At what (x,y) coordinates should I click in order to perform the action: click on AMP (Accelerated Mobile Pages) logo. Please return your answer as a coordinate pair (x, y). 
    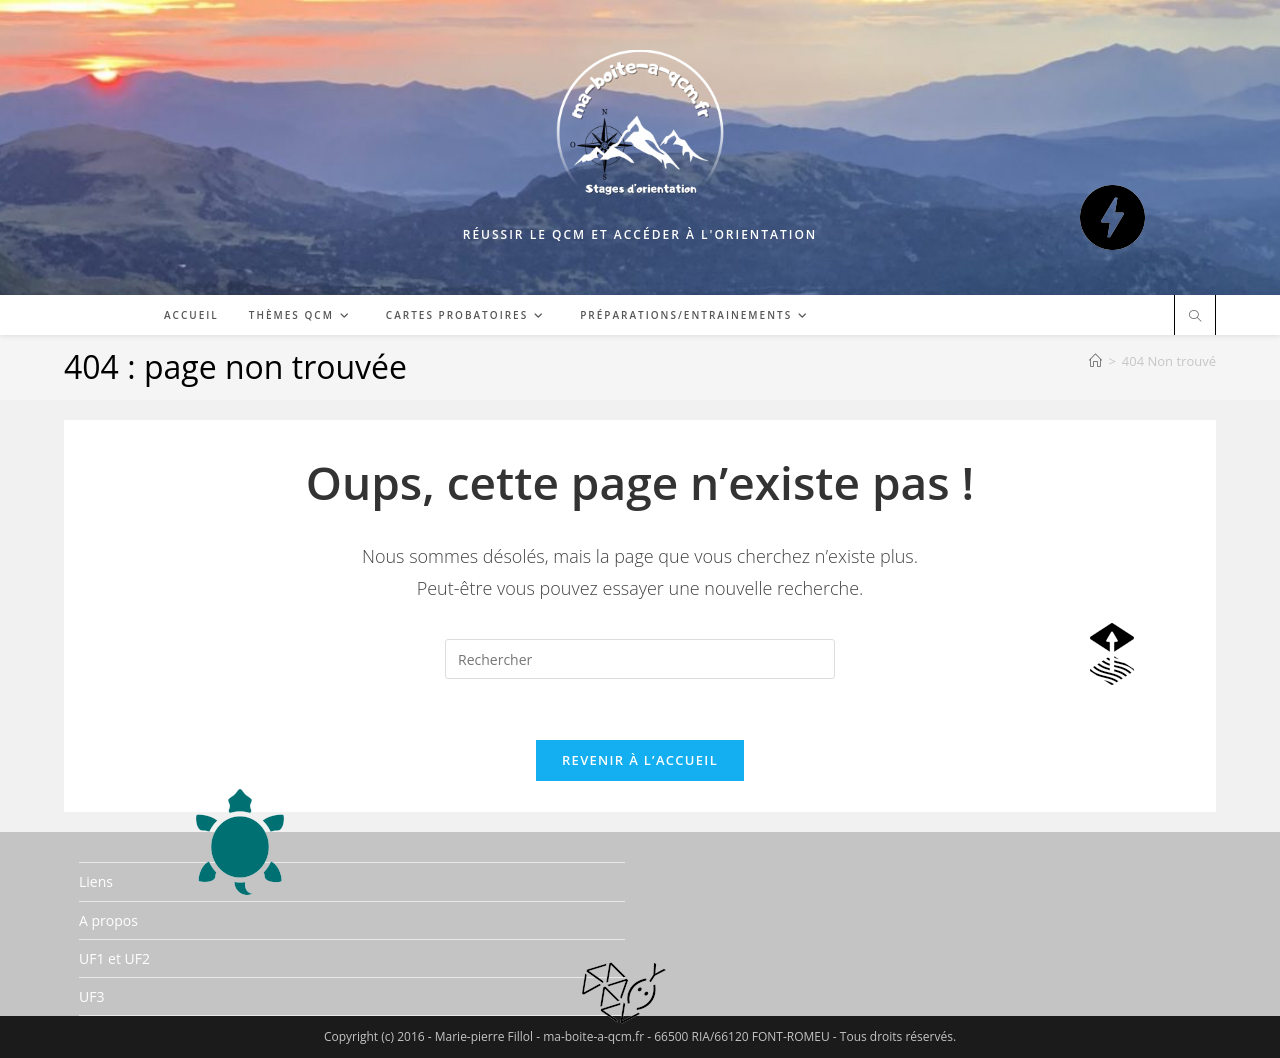
    Looking at the image, I should click on (1112, 217).